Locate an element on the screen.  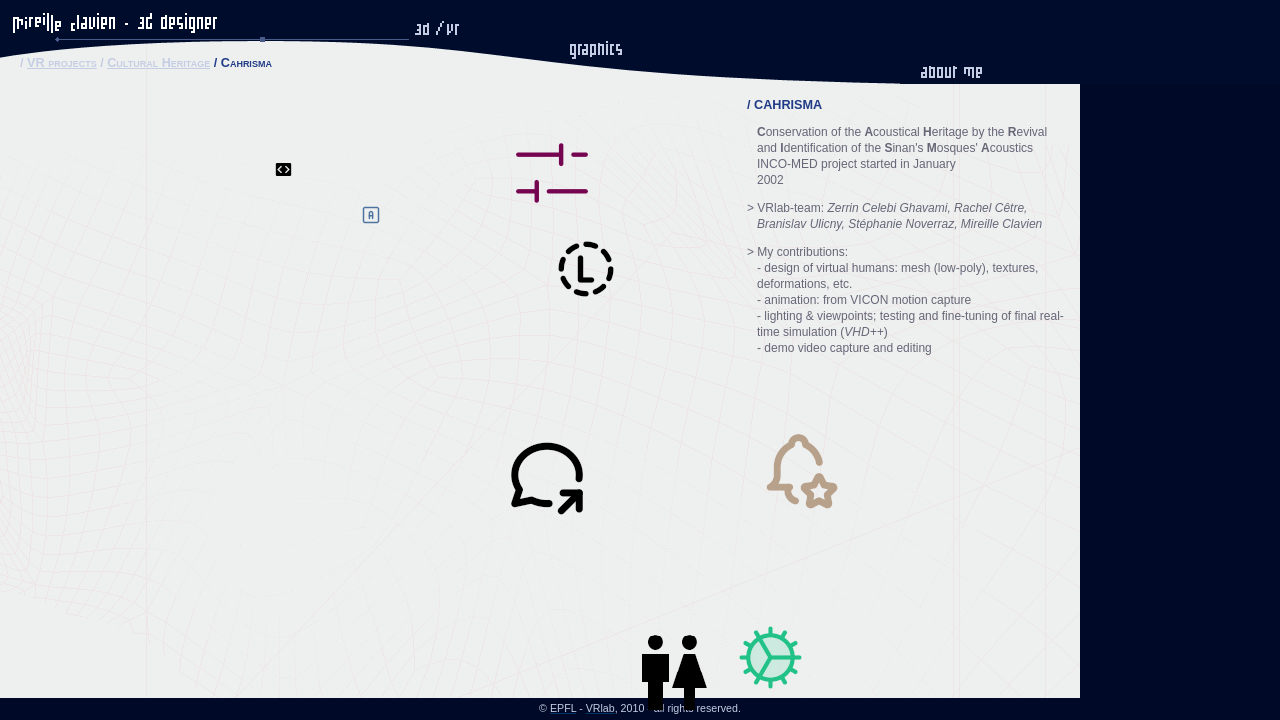
adjust settings or preferences is located at coordinates (552, 173).